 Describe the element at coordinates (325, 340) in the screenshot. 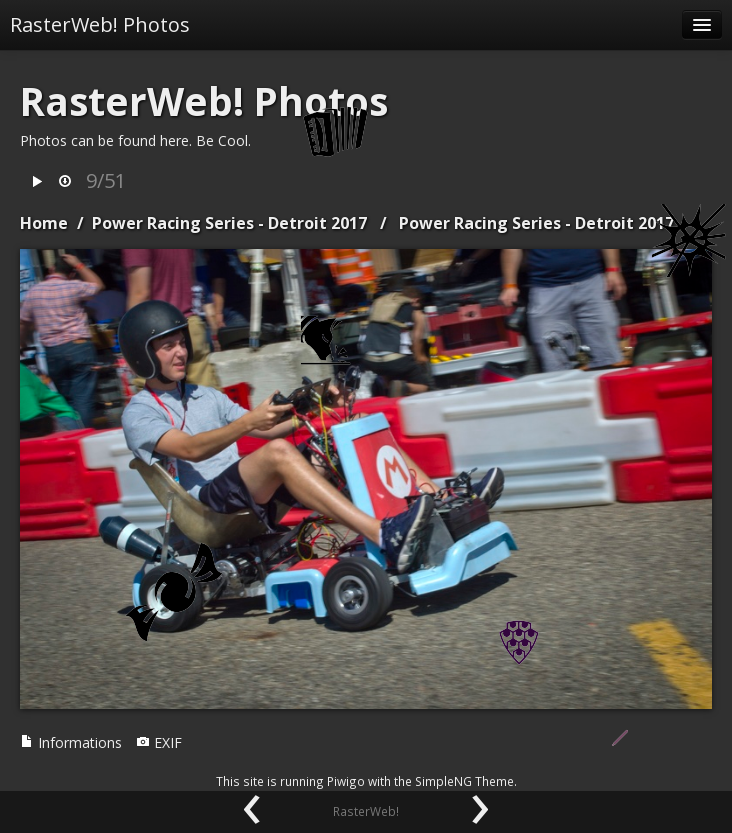

I see `search or track feature using scent detection` at that location.